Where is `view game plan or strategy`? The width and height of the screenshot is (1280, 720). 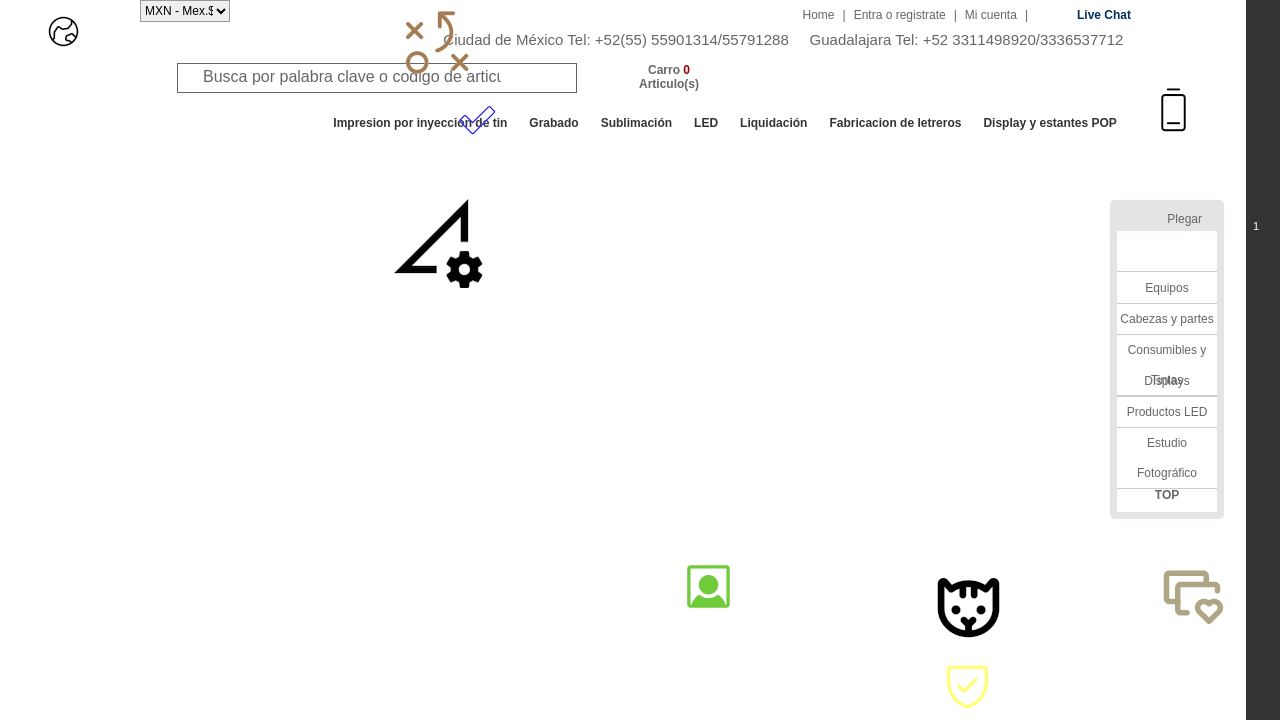
view game plan or strategy is located at coordinates (434, 42).